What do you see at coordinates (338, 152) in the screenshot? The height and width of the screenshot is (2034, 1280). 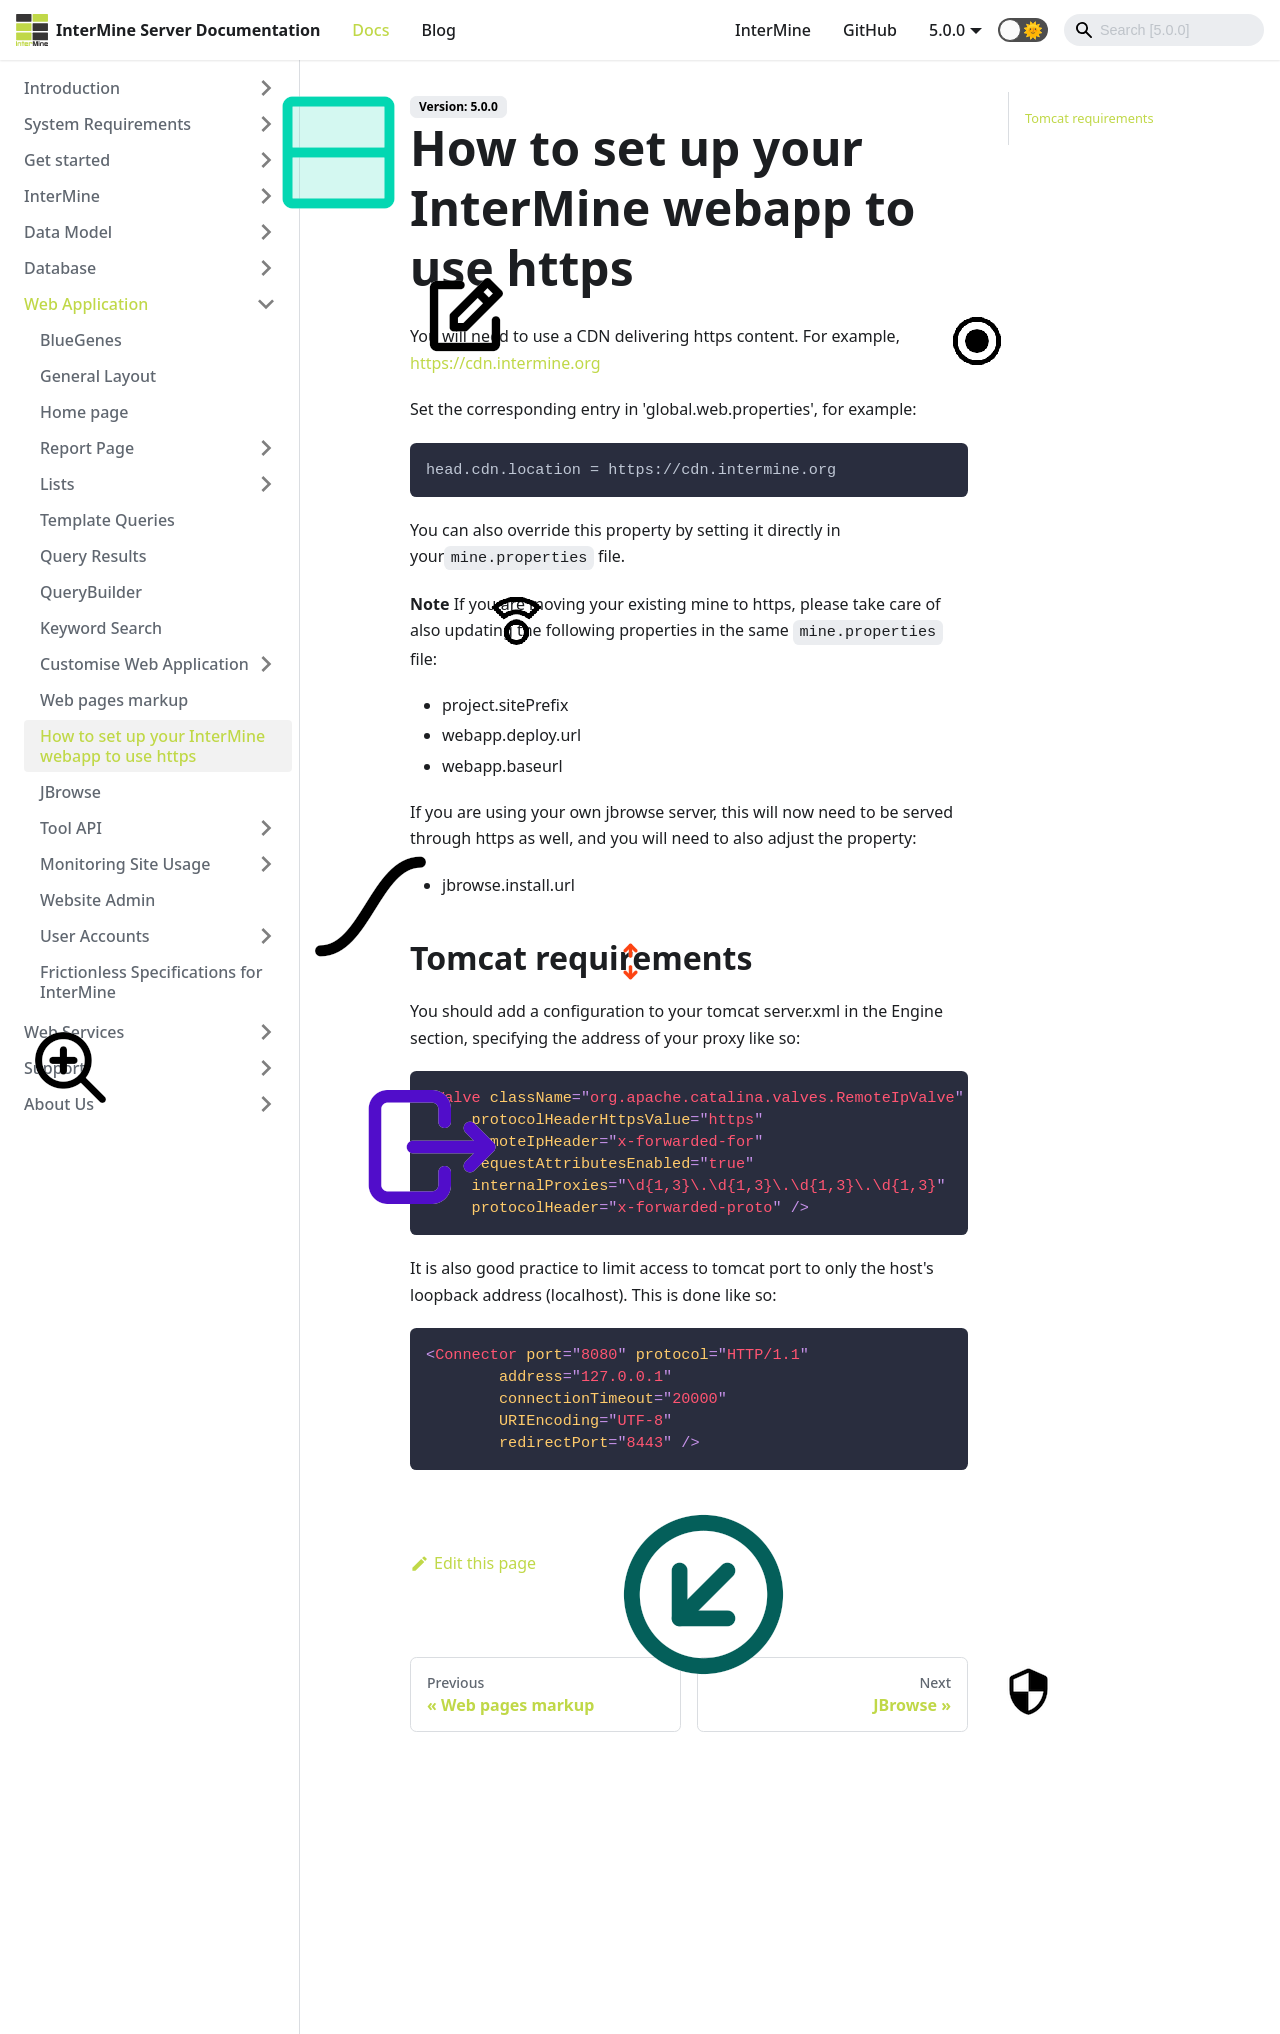 I see `split view into top and bottom panels` at bounding box center [338, 152].